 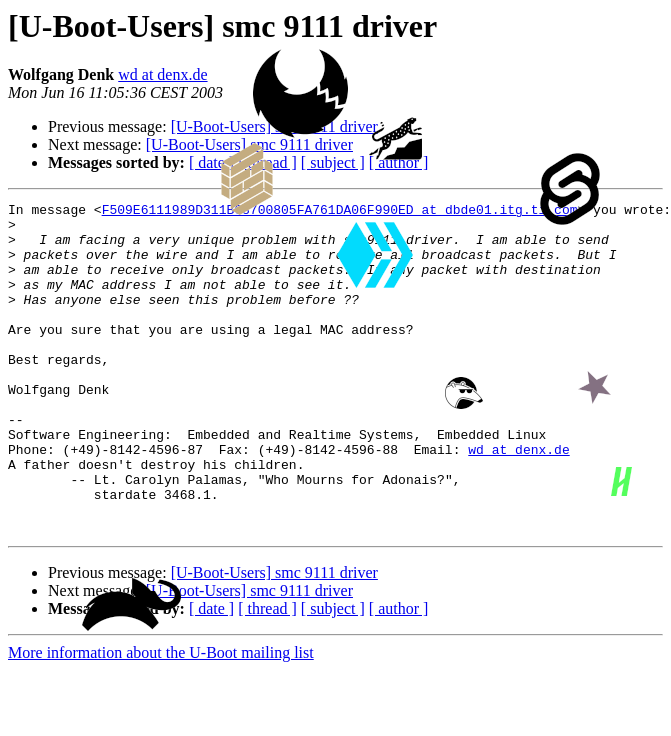 What do you see at coordinates (247, 179) in the screenshot?
I see `Formik library logo` at bounding box center [247, 179].